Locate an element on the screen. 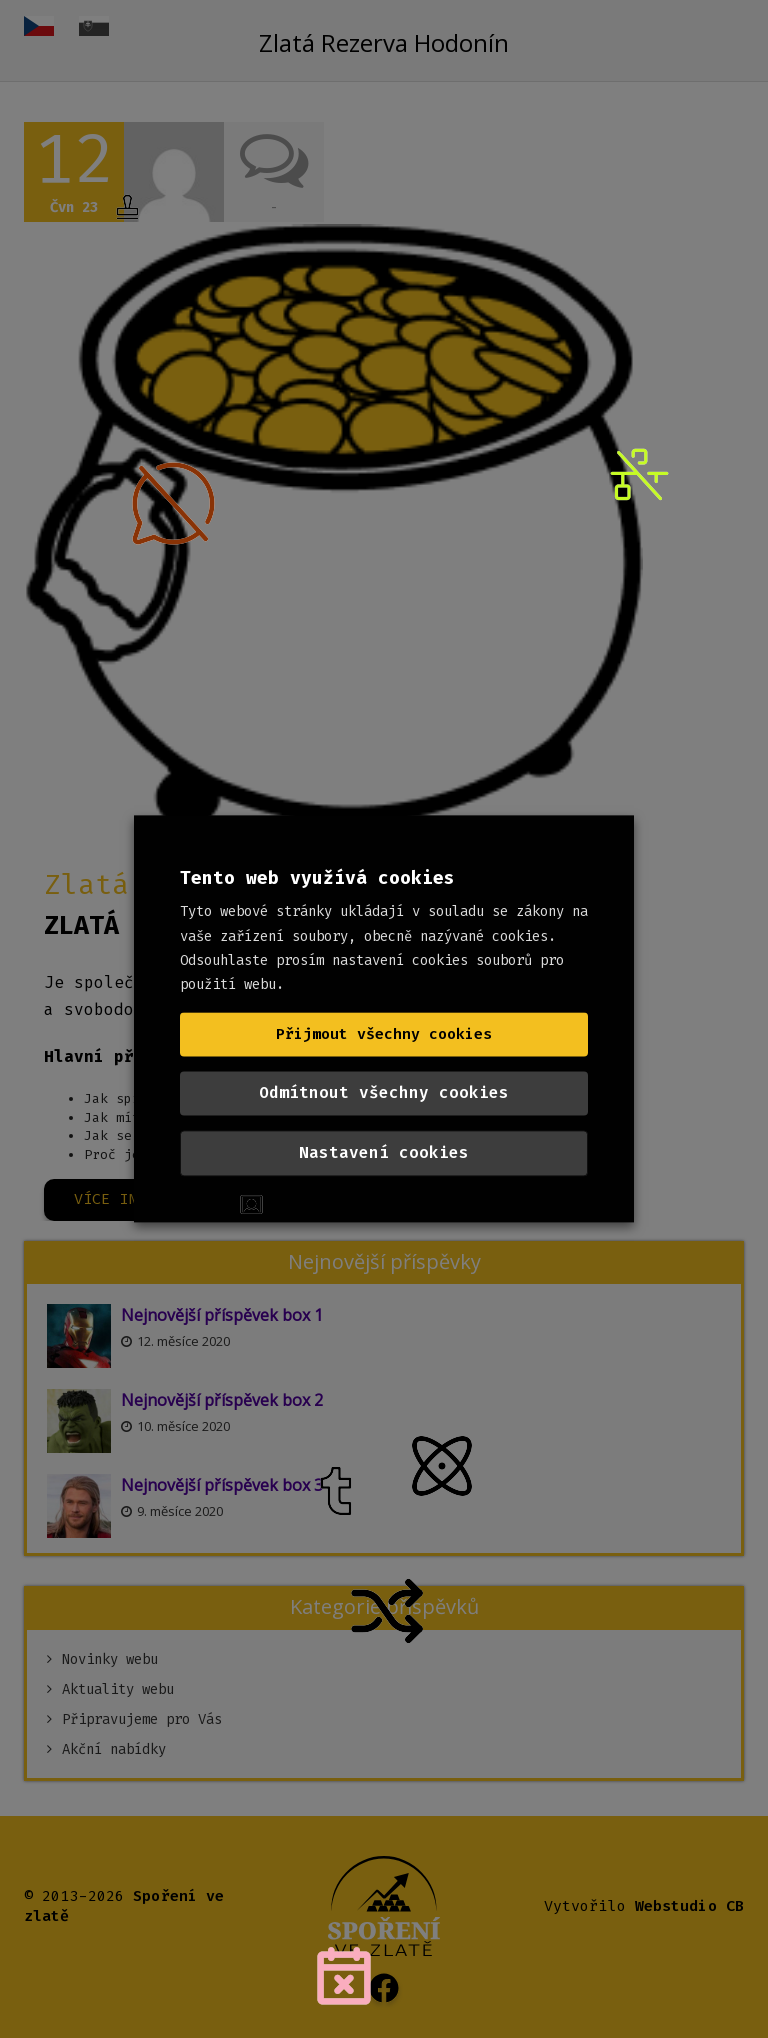 This screenshot has height=2038, width=768. apply a stamp or seal to a document is located at coordinates (127, 207).